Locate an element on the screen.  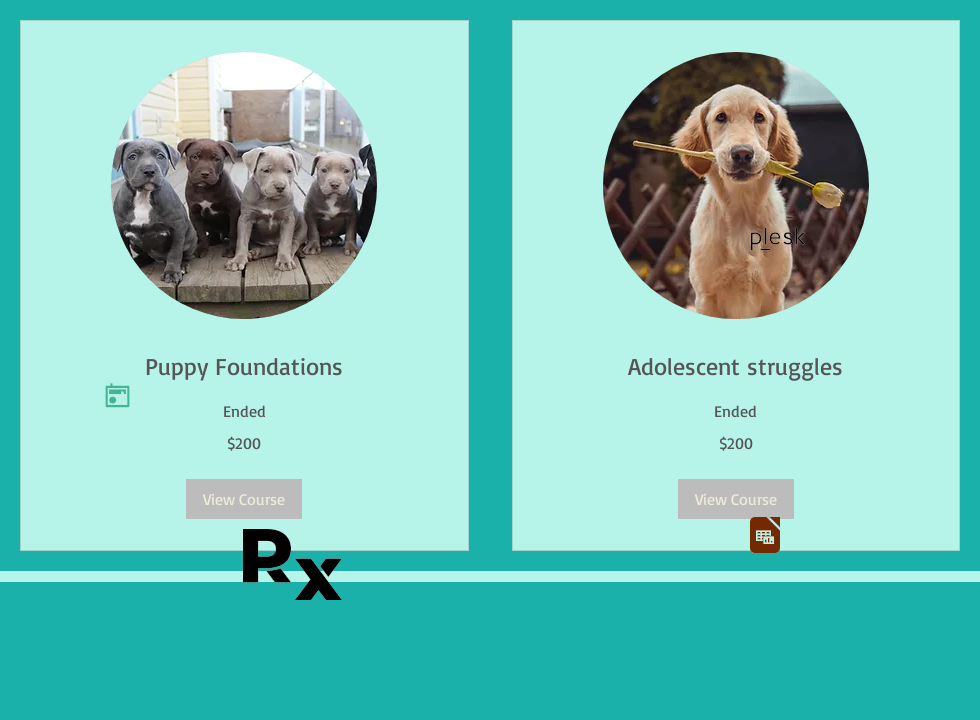
plesk web hosting control panel logo is located at coordinates (778, 239).